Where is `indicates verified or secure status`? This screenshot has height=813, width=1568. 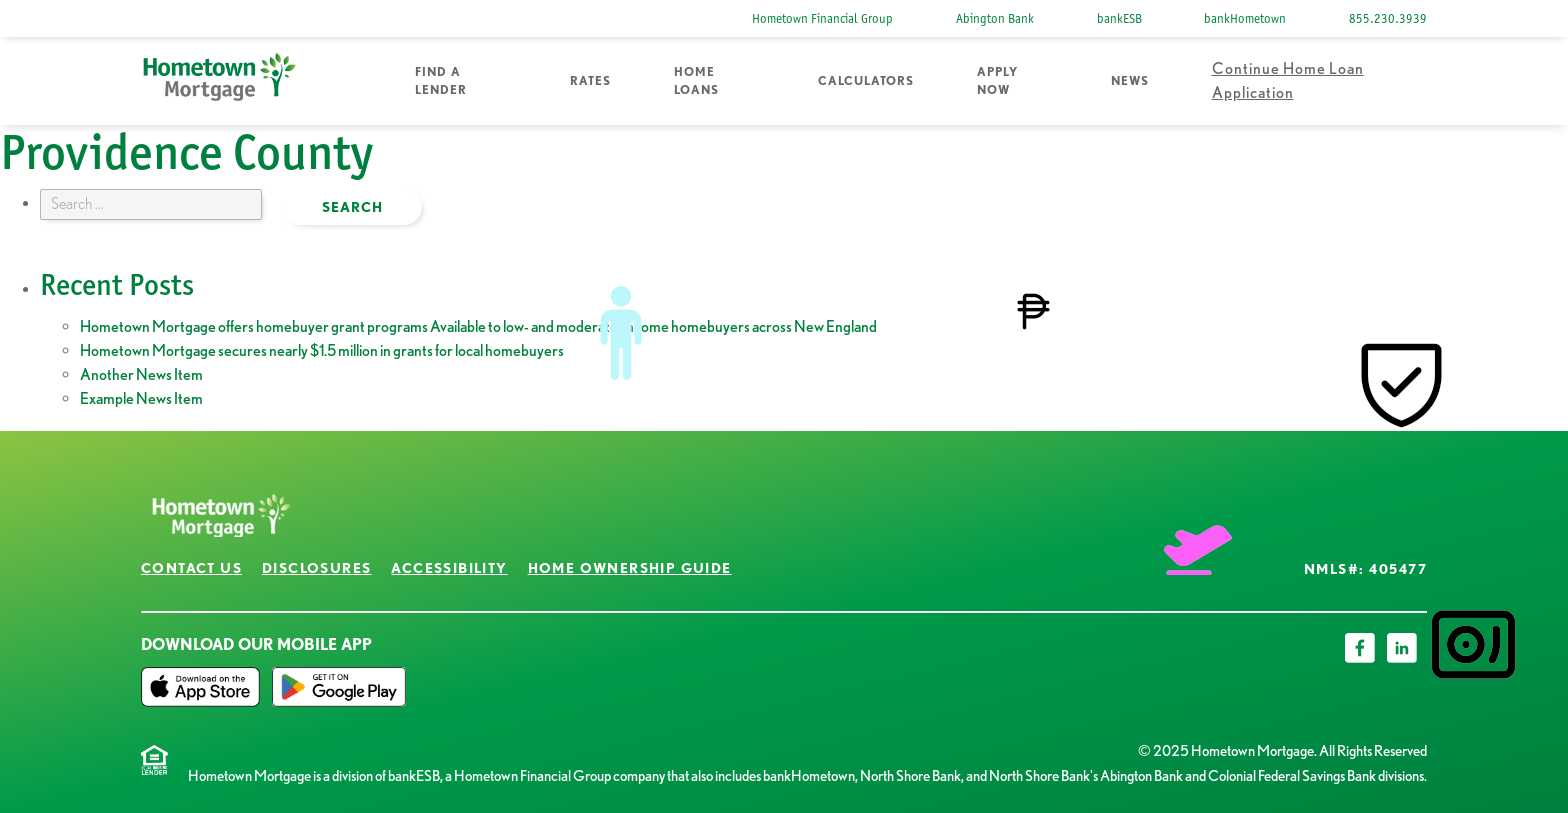
indicates verified or secure status is located at coordinates (1401, 380).